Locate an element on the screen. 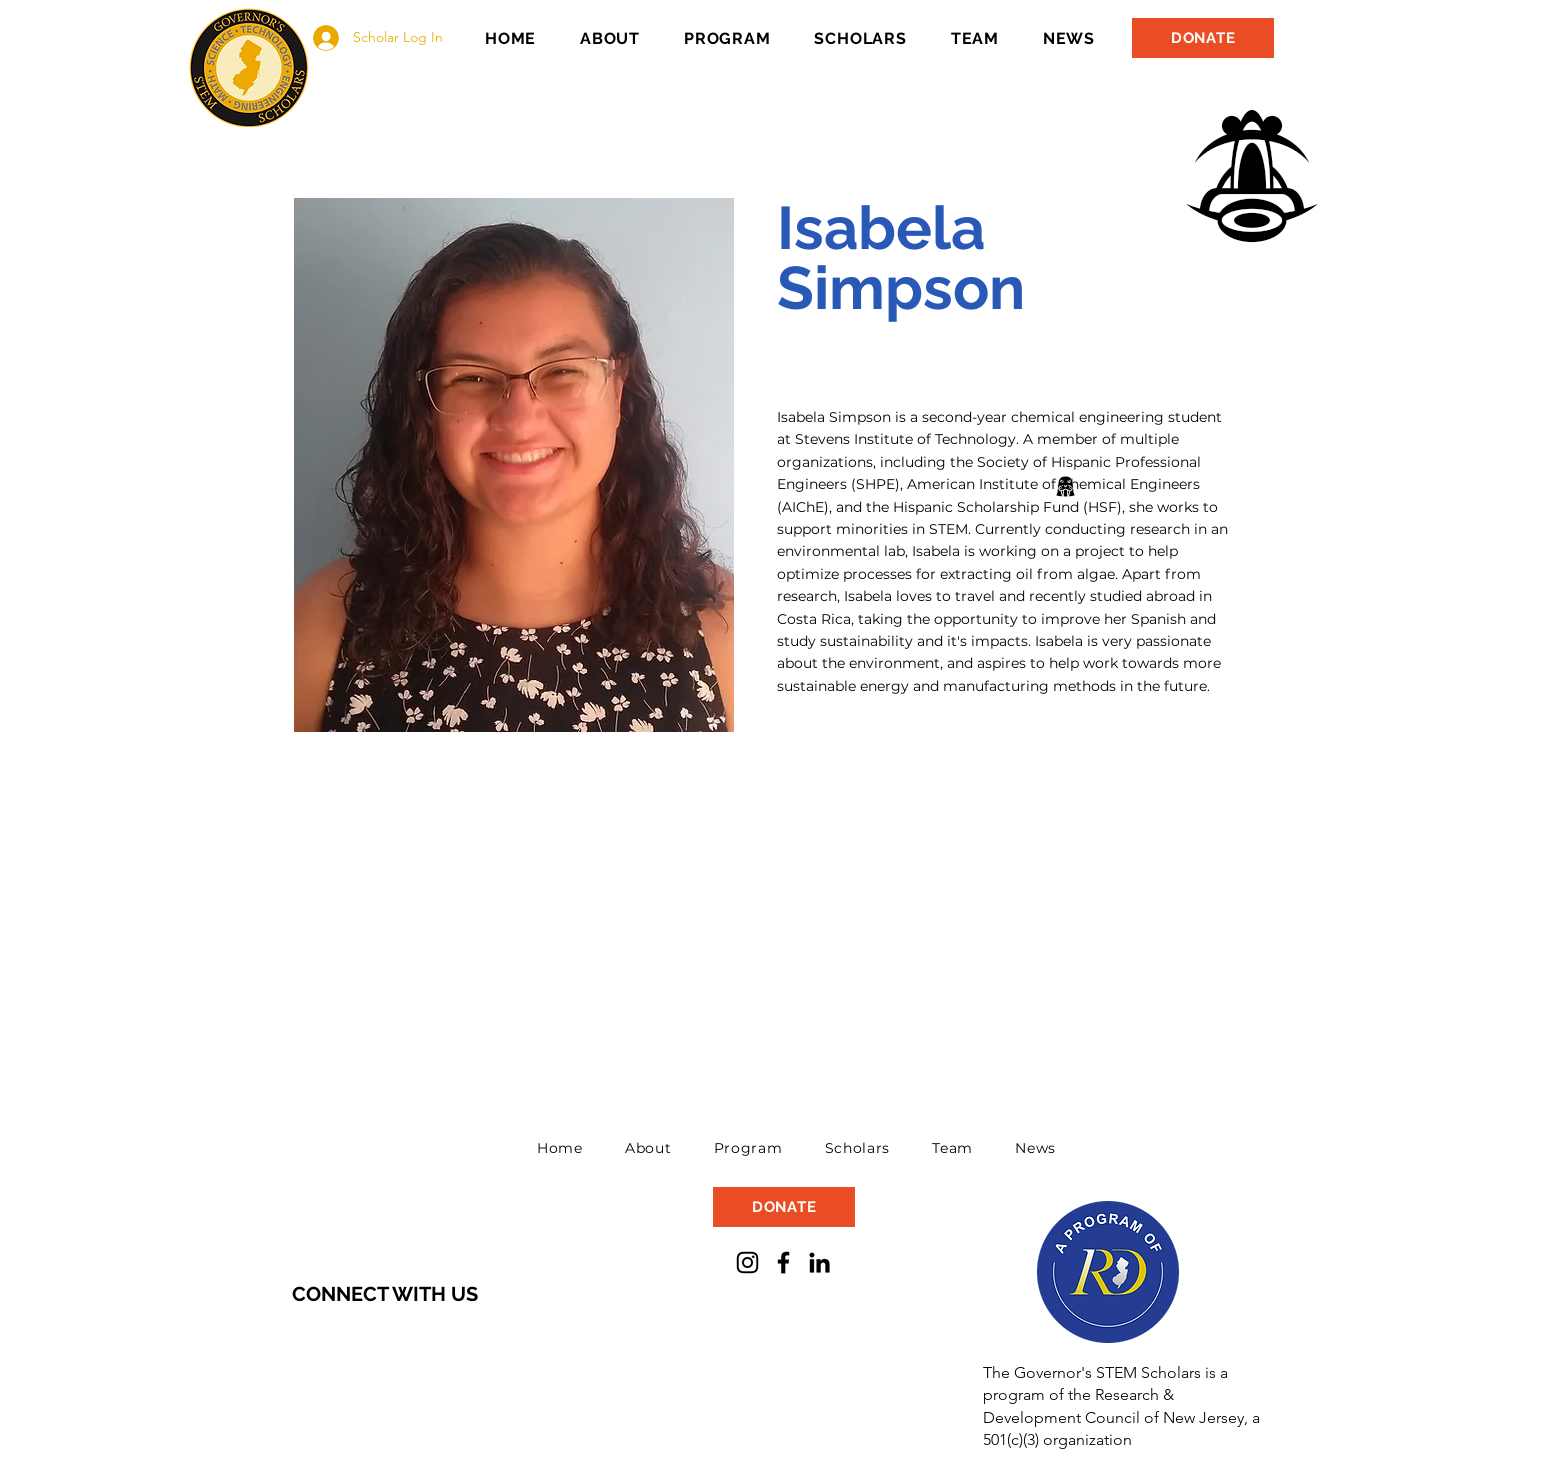 The width and height of the screenshot is (1568, 1475). walrus character or avatar icon is located at coordinates (1065, 486).